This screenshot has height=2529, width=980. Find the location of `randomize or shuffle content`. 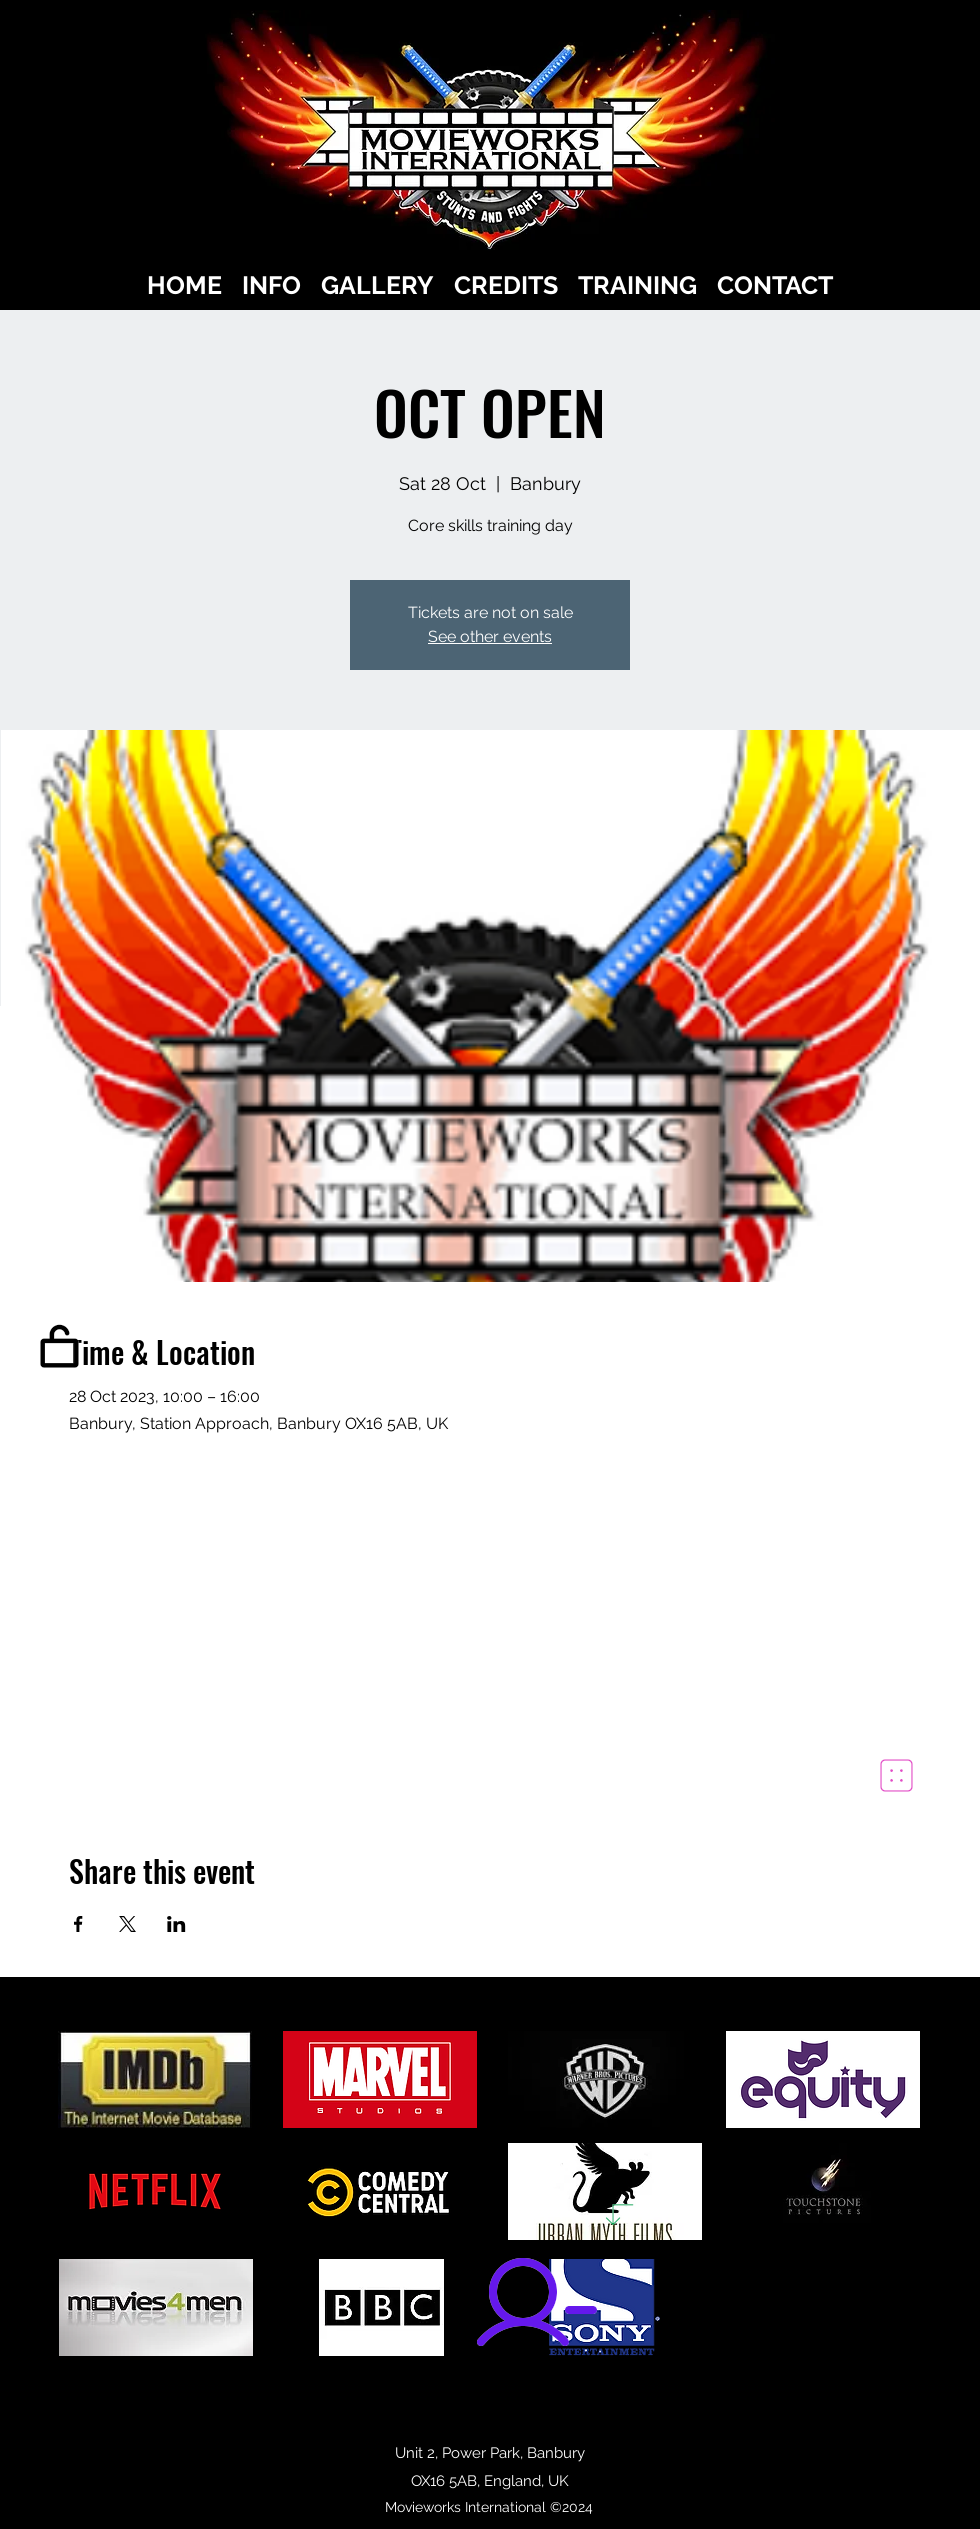

randomize or shuffle content is located at coordinates (896, 1775).